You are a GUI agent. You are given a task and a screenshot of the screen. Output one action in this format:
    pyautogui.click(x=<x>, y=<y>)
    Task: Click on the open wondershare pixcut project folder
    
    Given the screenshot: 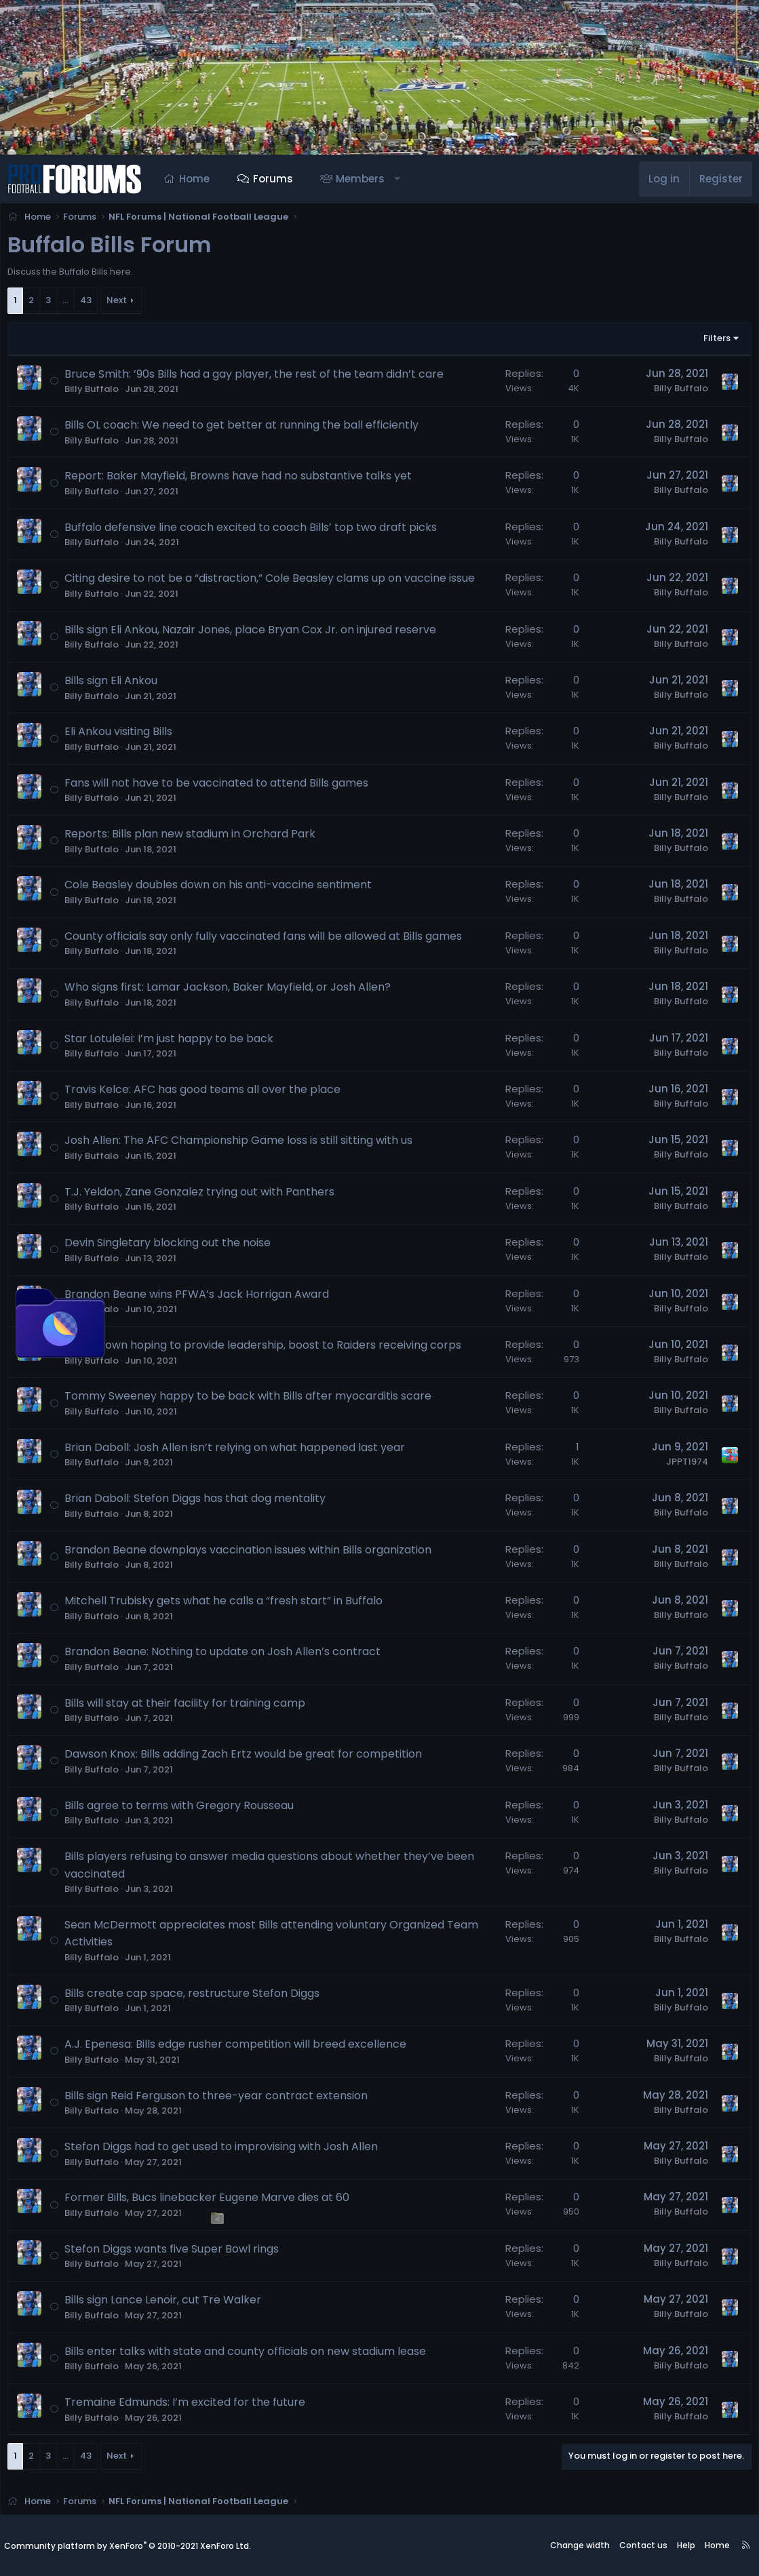 What is the action you would take?
    pyautogui.click(x=60, y=1326)
    